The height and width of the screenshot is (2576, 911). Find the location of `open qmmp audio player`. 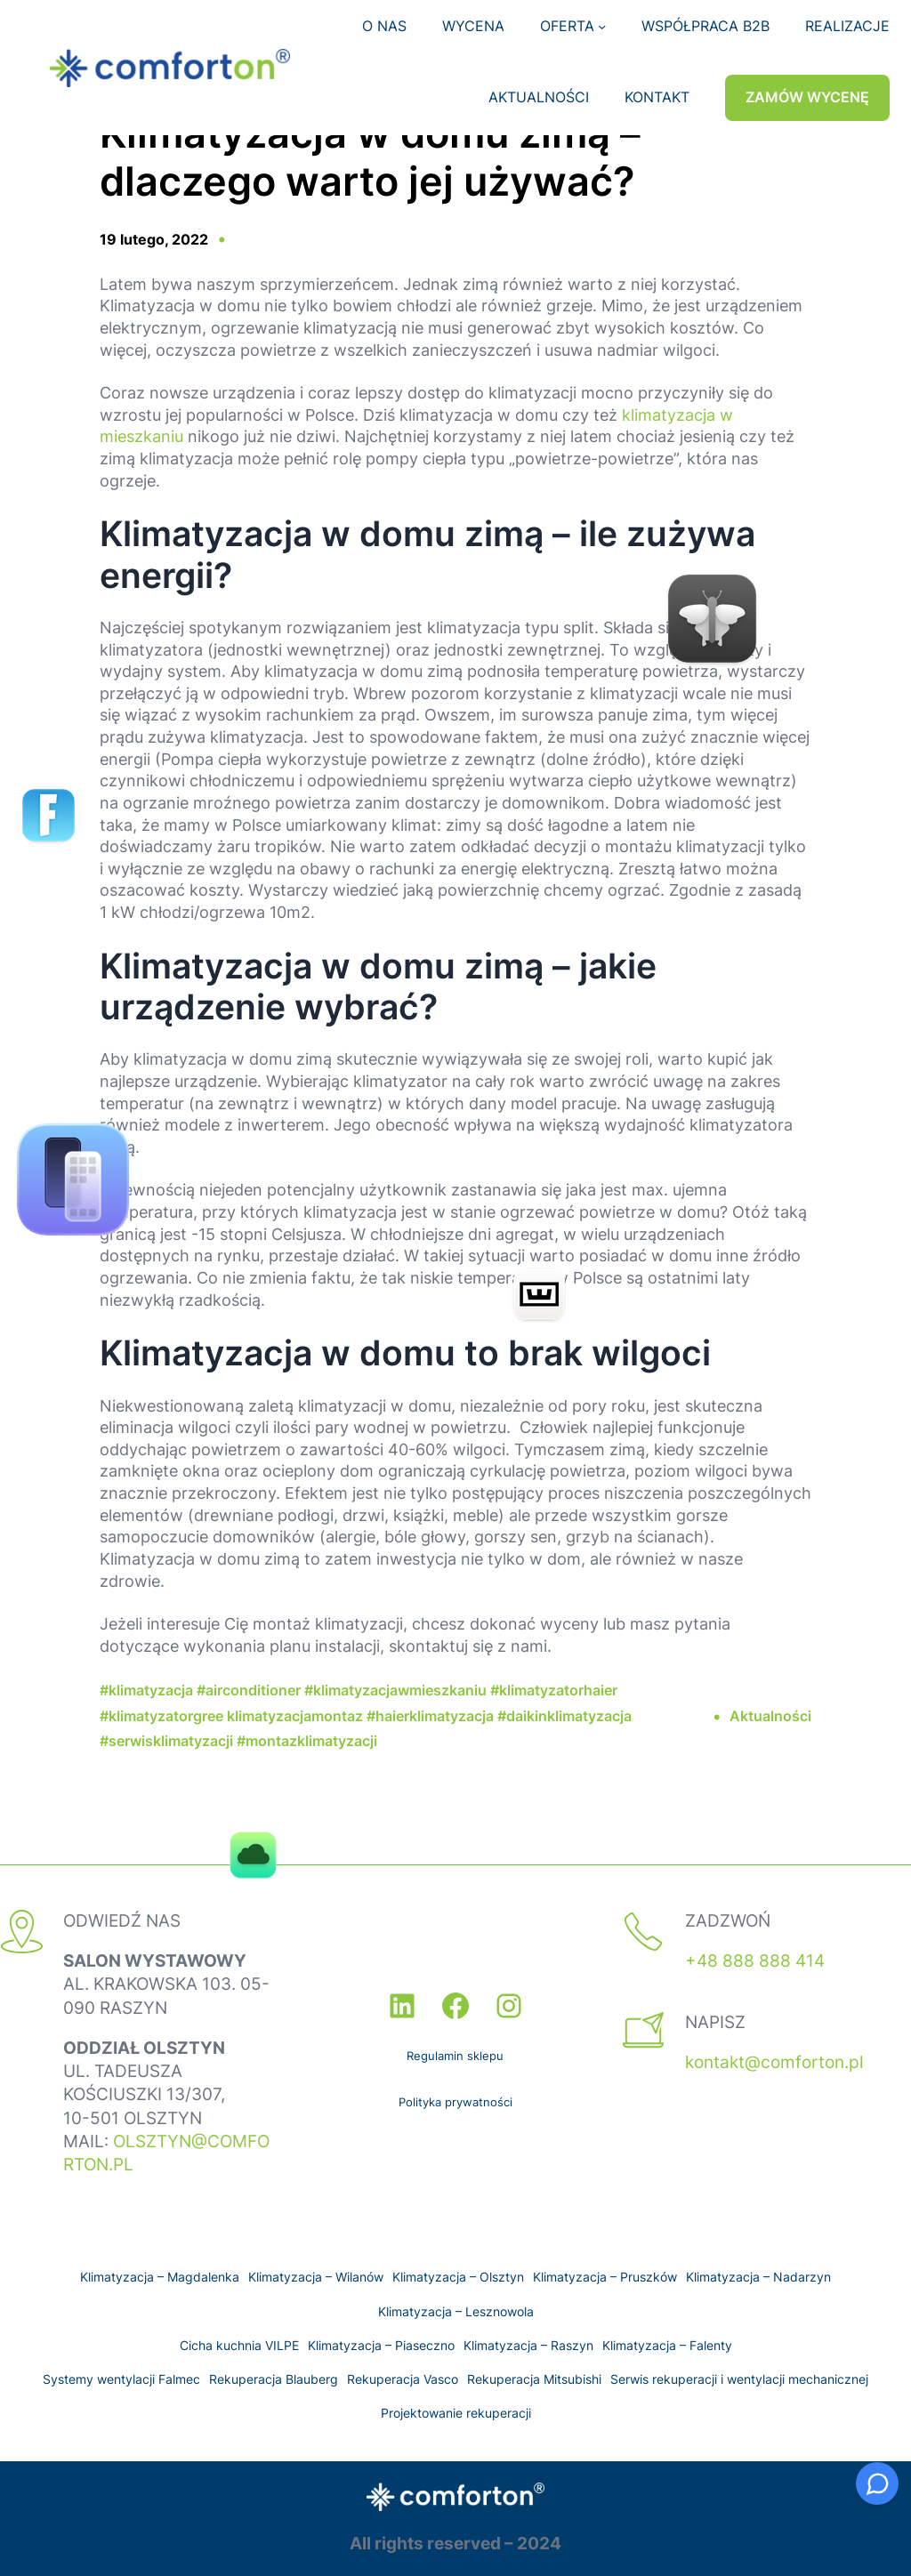

open qmmp audio player is located at coordinates (712, 618).